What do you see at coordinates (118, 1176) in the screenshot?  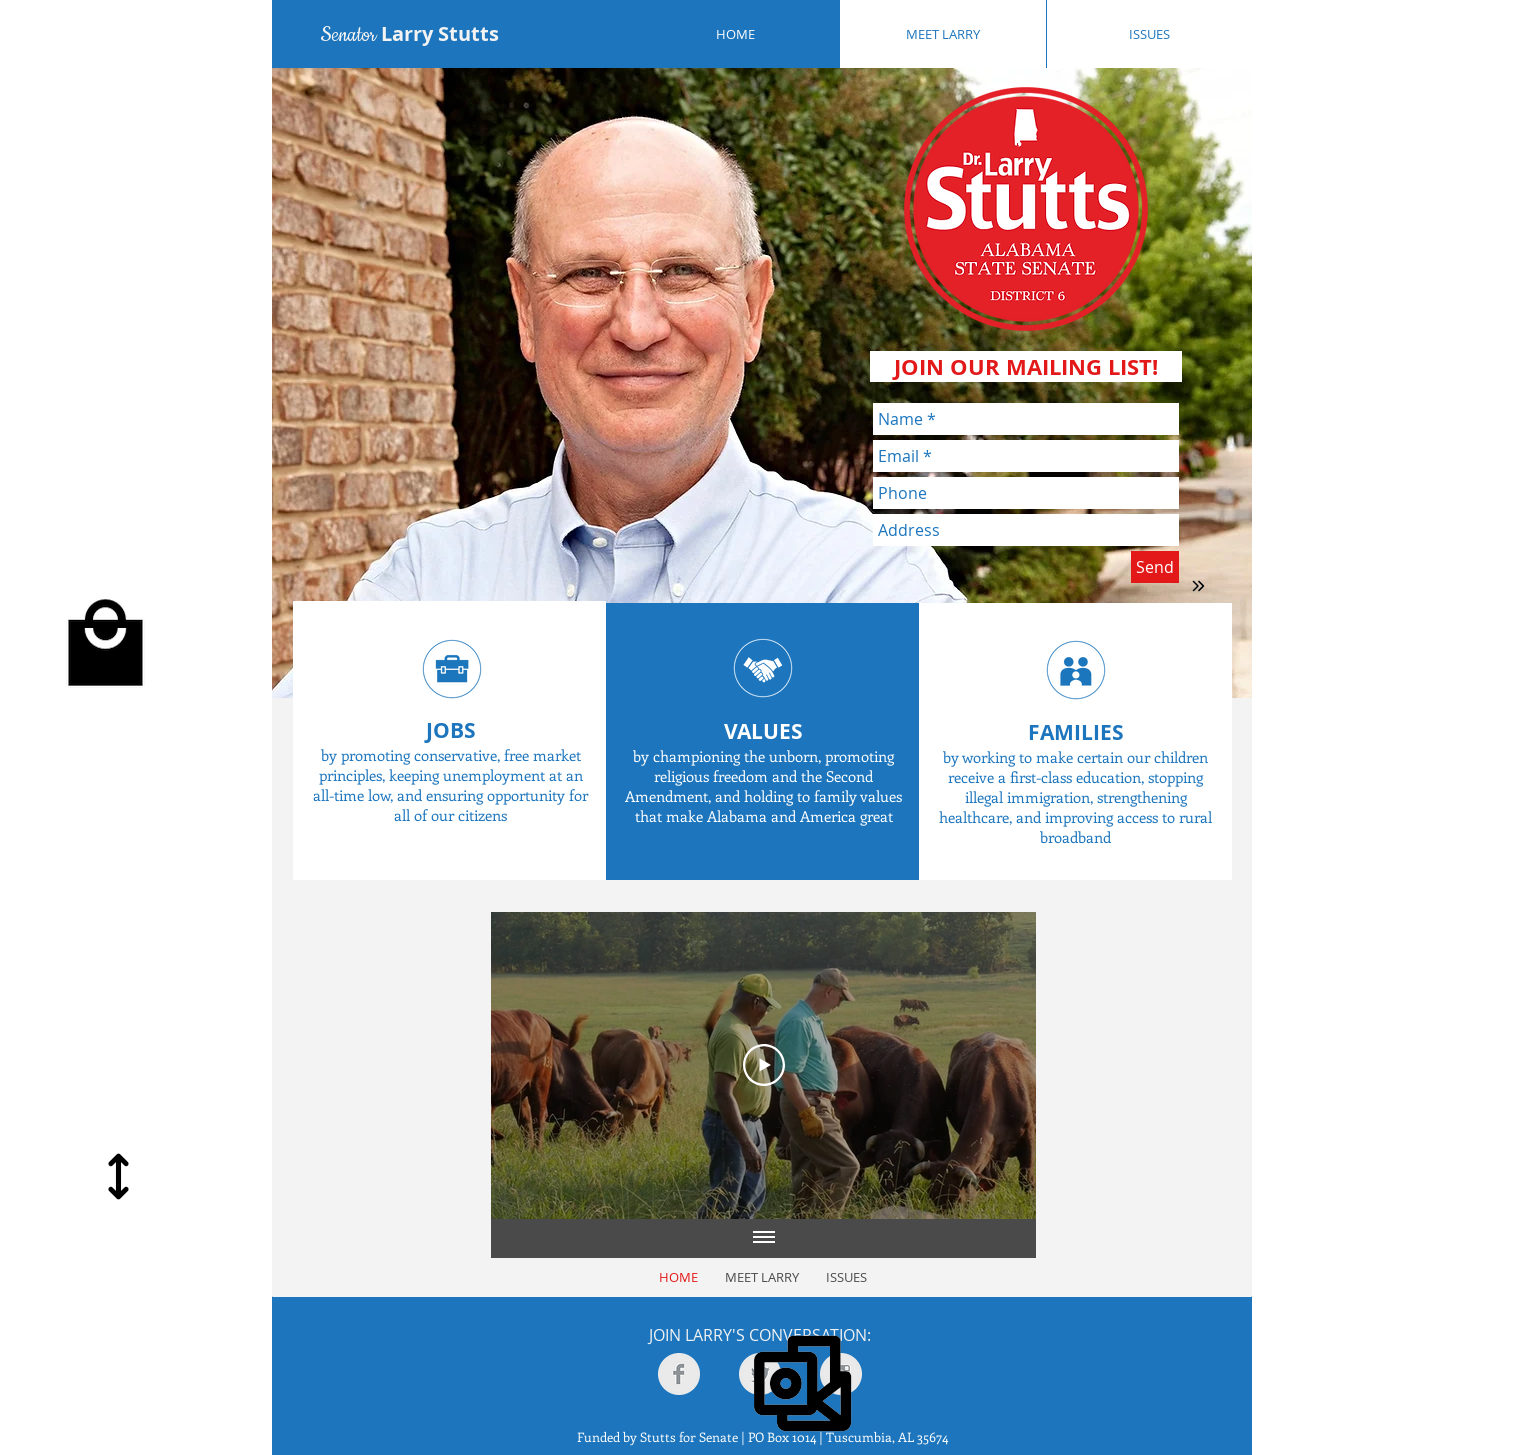 I see `resize element vertically` at bounding box center [118, 1176].